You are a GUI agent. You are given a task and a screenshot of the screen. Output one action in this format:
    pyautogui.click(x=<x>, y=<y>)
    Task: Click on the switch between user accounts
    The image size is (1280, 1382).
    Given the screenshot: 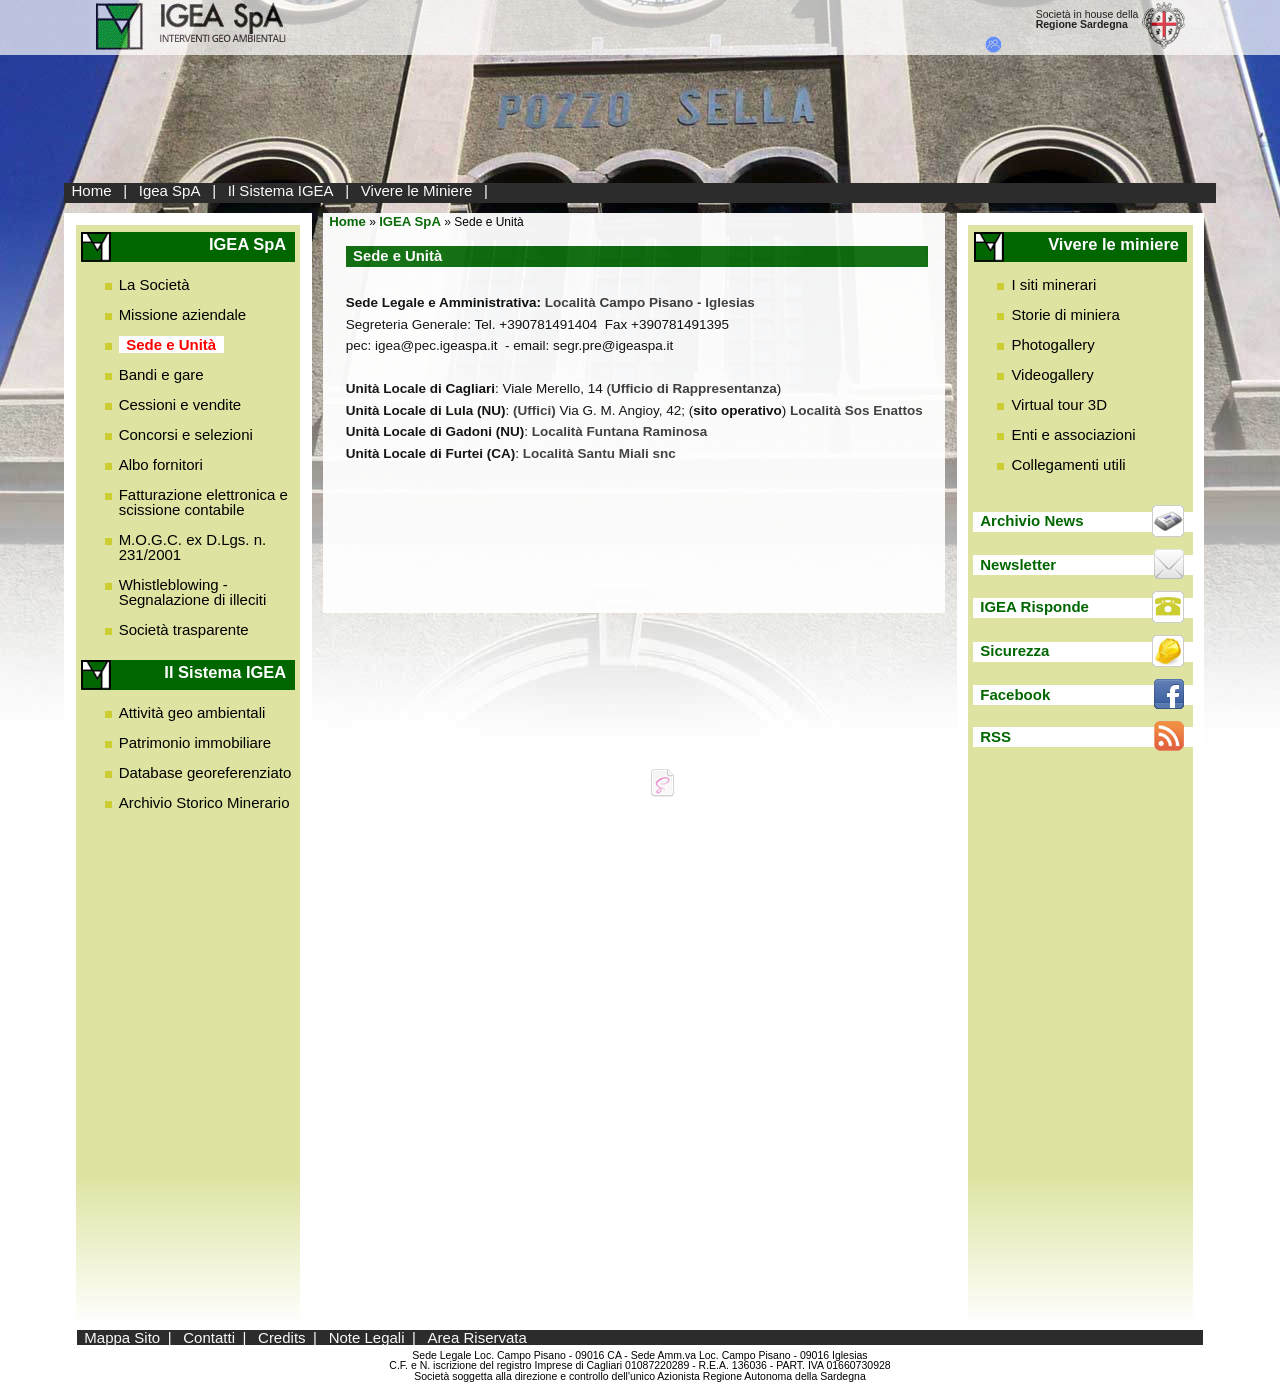 What is the action you would take?
    pyautogui.click(x=993, y=44)
    